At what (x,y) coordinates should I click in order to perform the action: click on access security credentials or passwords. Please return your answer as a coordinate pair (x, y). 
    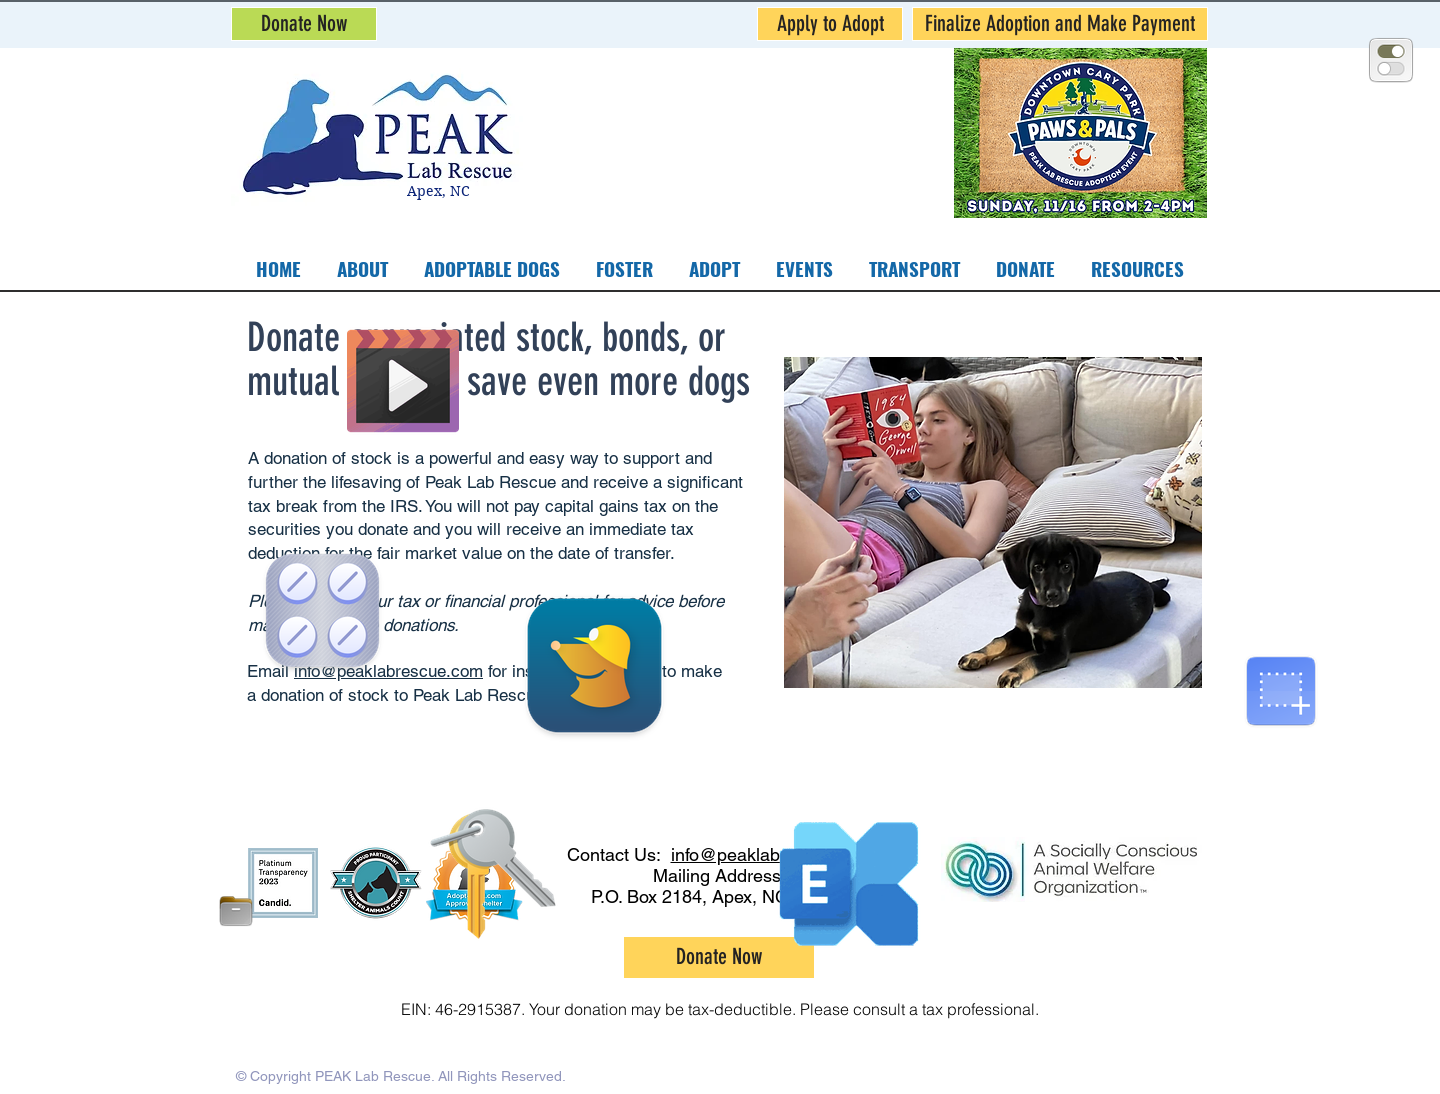
    Looking at the image, I should click on (493, 874).